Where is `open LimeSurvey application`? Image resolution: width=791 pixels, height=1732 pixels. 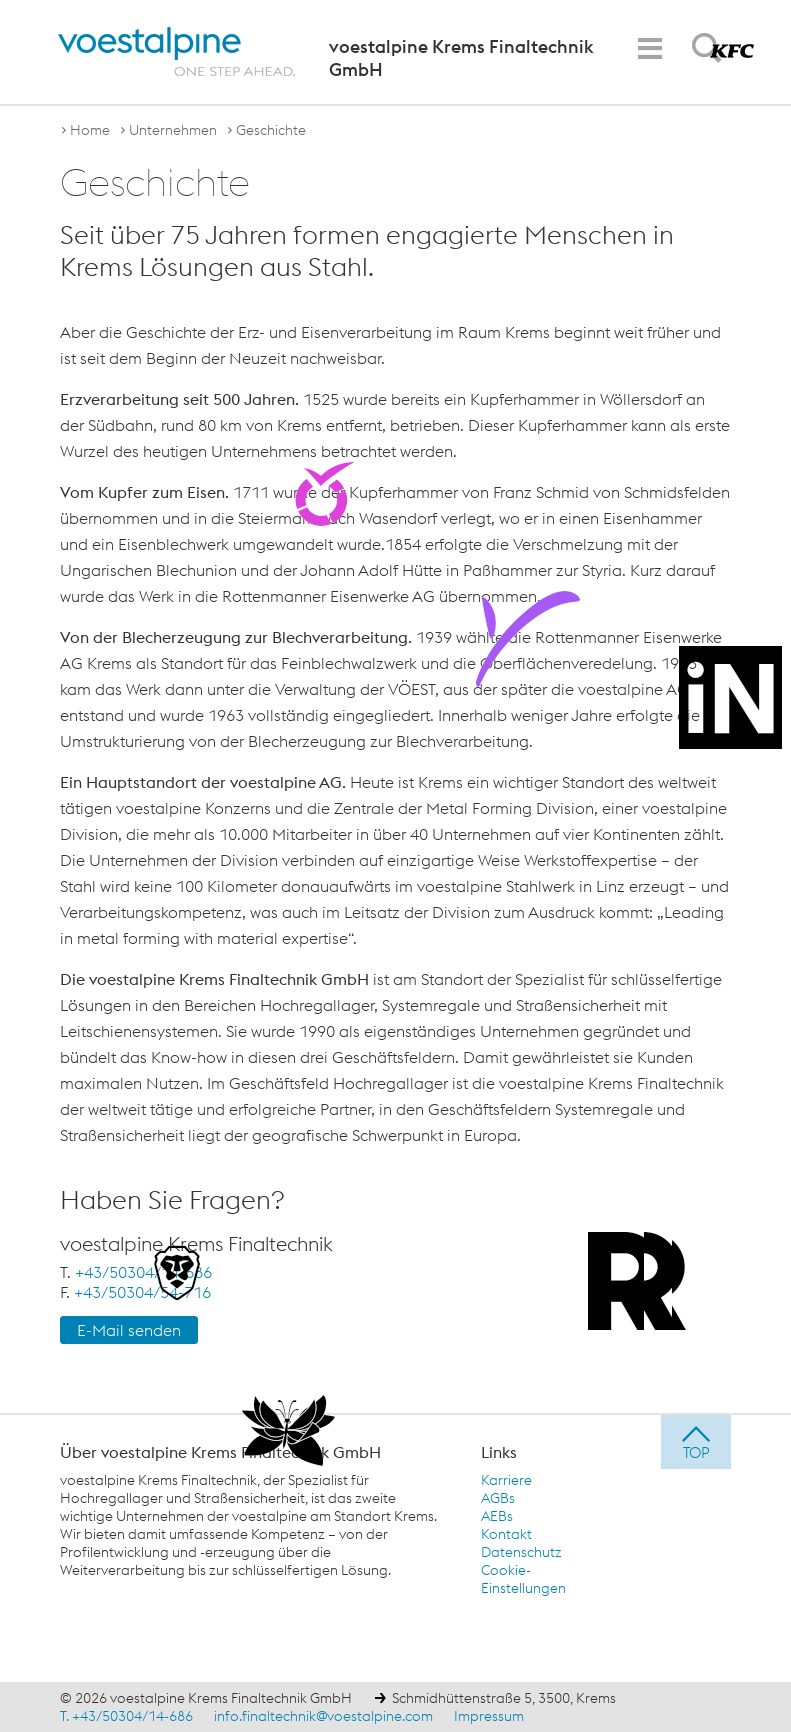 open LimeSurvey application is located at coordinates (325, 494).